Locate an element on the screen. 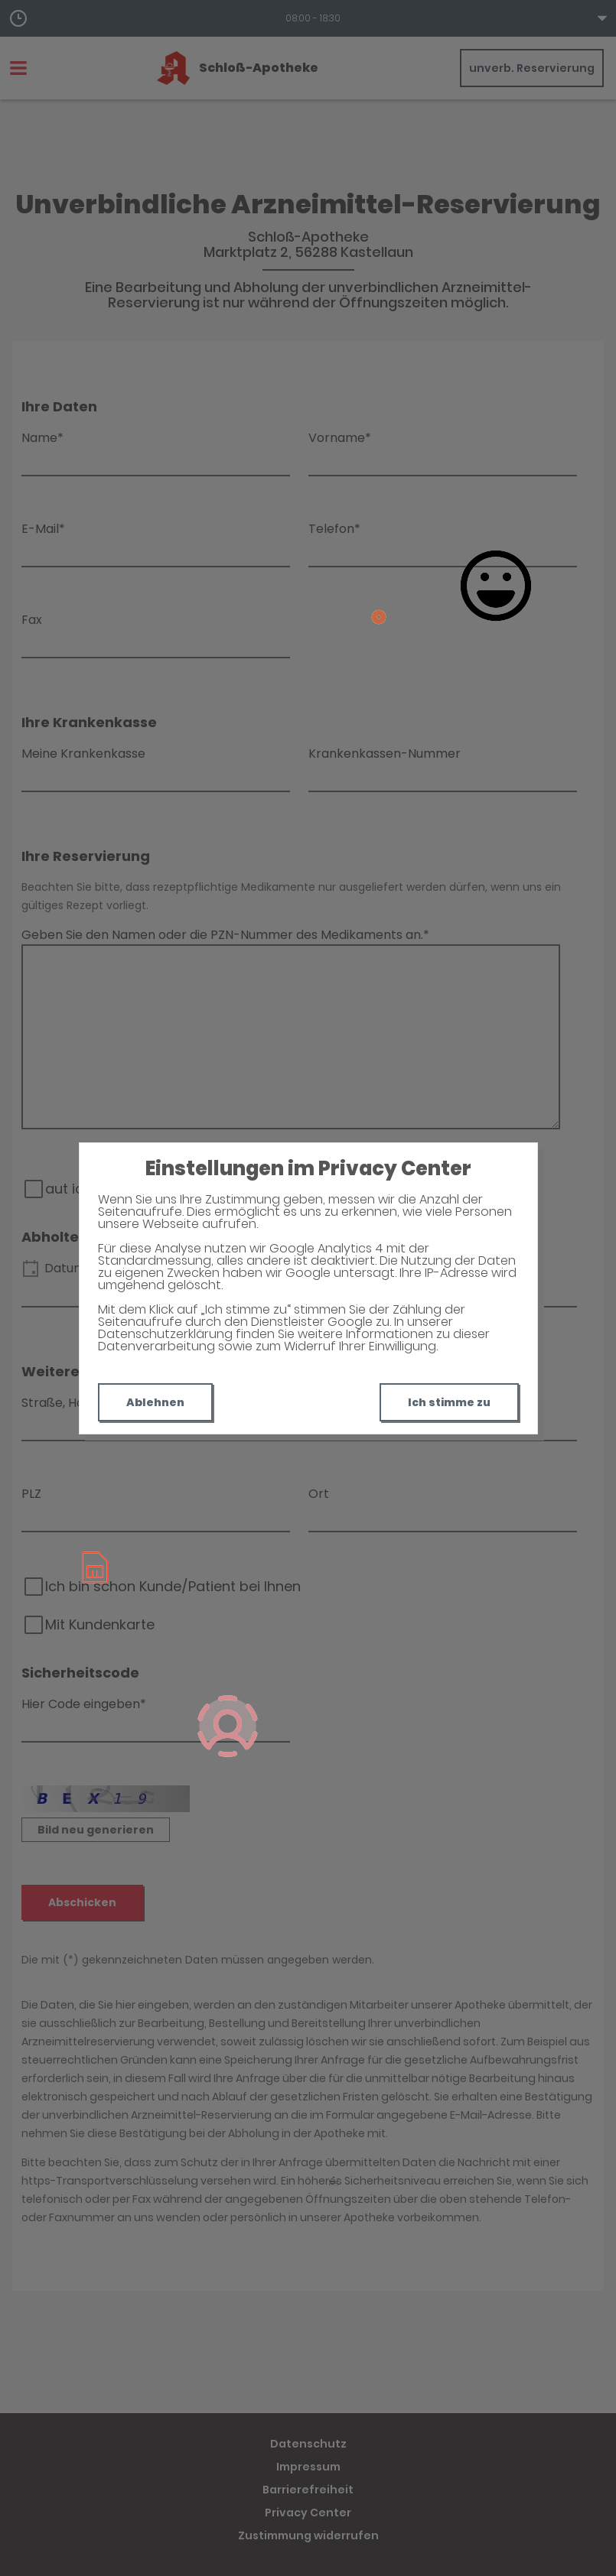 Image resolution: width=616 pixels, height=2576 pixels. manage sim card settings is located at coordinates (95, 1567).